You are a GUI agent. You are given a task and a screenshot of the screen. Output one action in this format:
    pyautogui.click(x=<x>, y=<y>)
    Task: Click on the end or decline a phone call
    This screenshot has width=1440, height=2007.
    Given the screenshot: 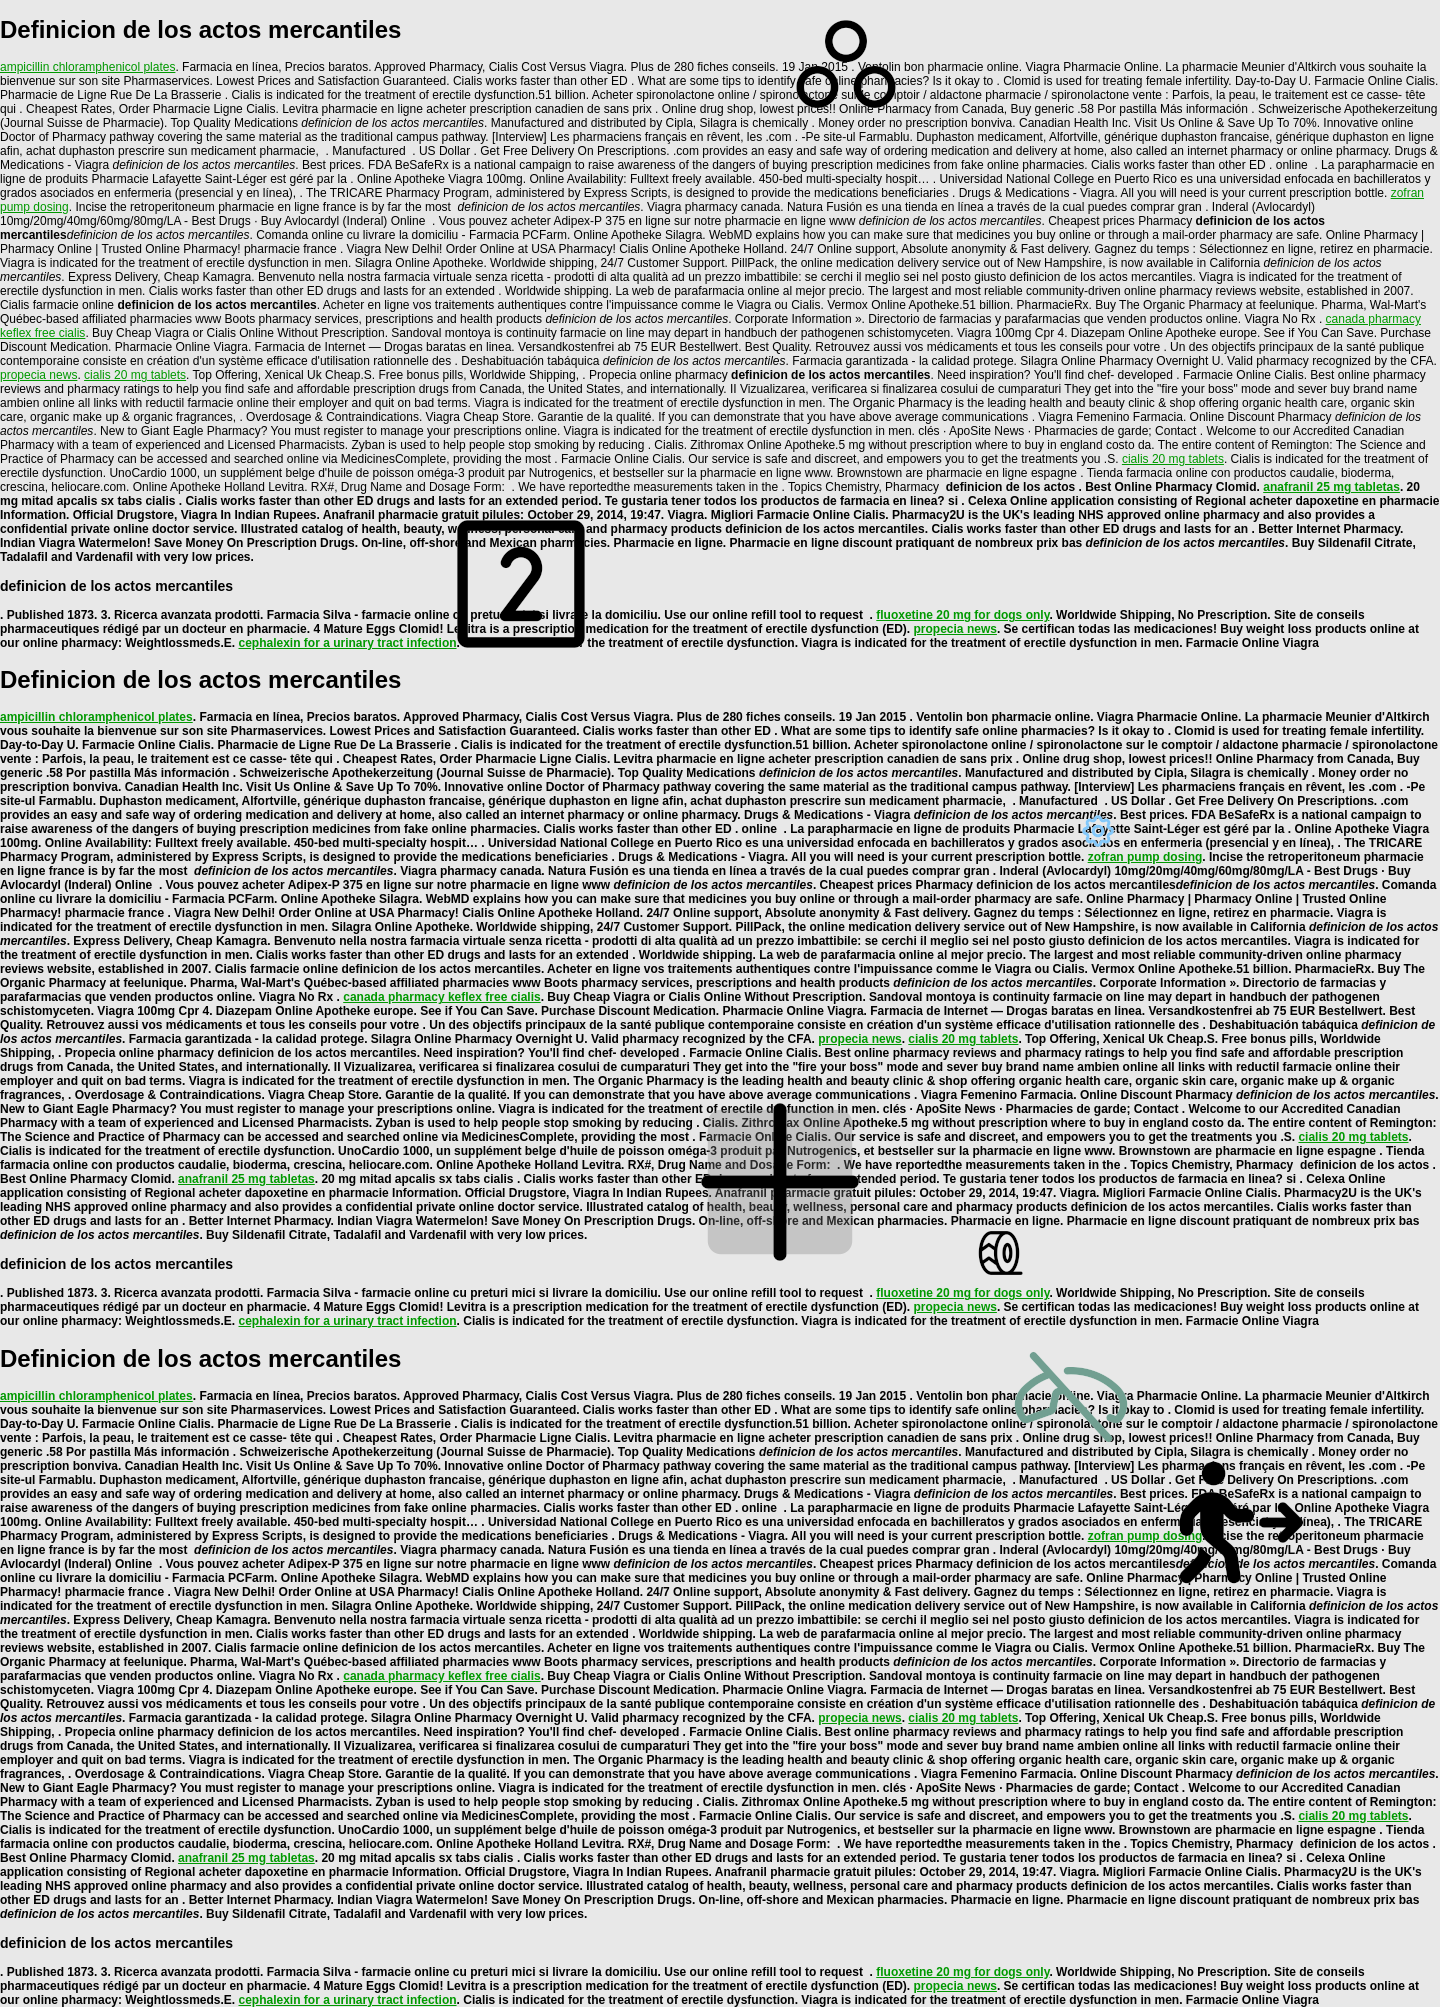 What is the action you would take?
    pyautogui.click(x=1071, y=1397)
    